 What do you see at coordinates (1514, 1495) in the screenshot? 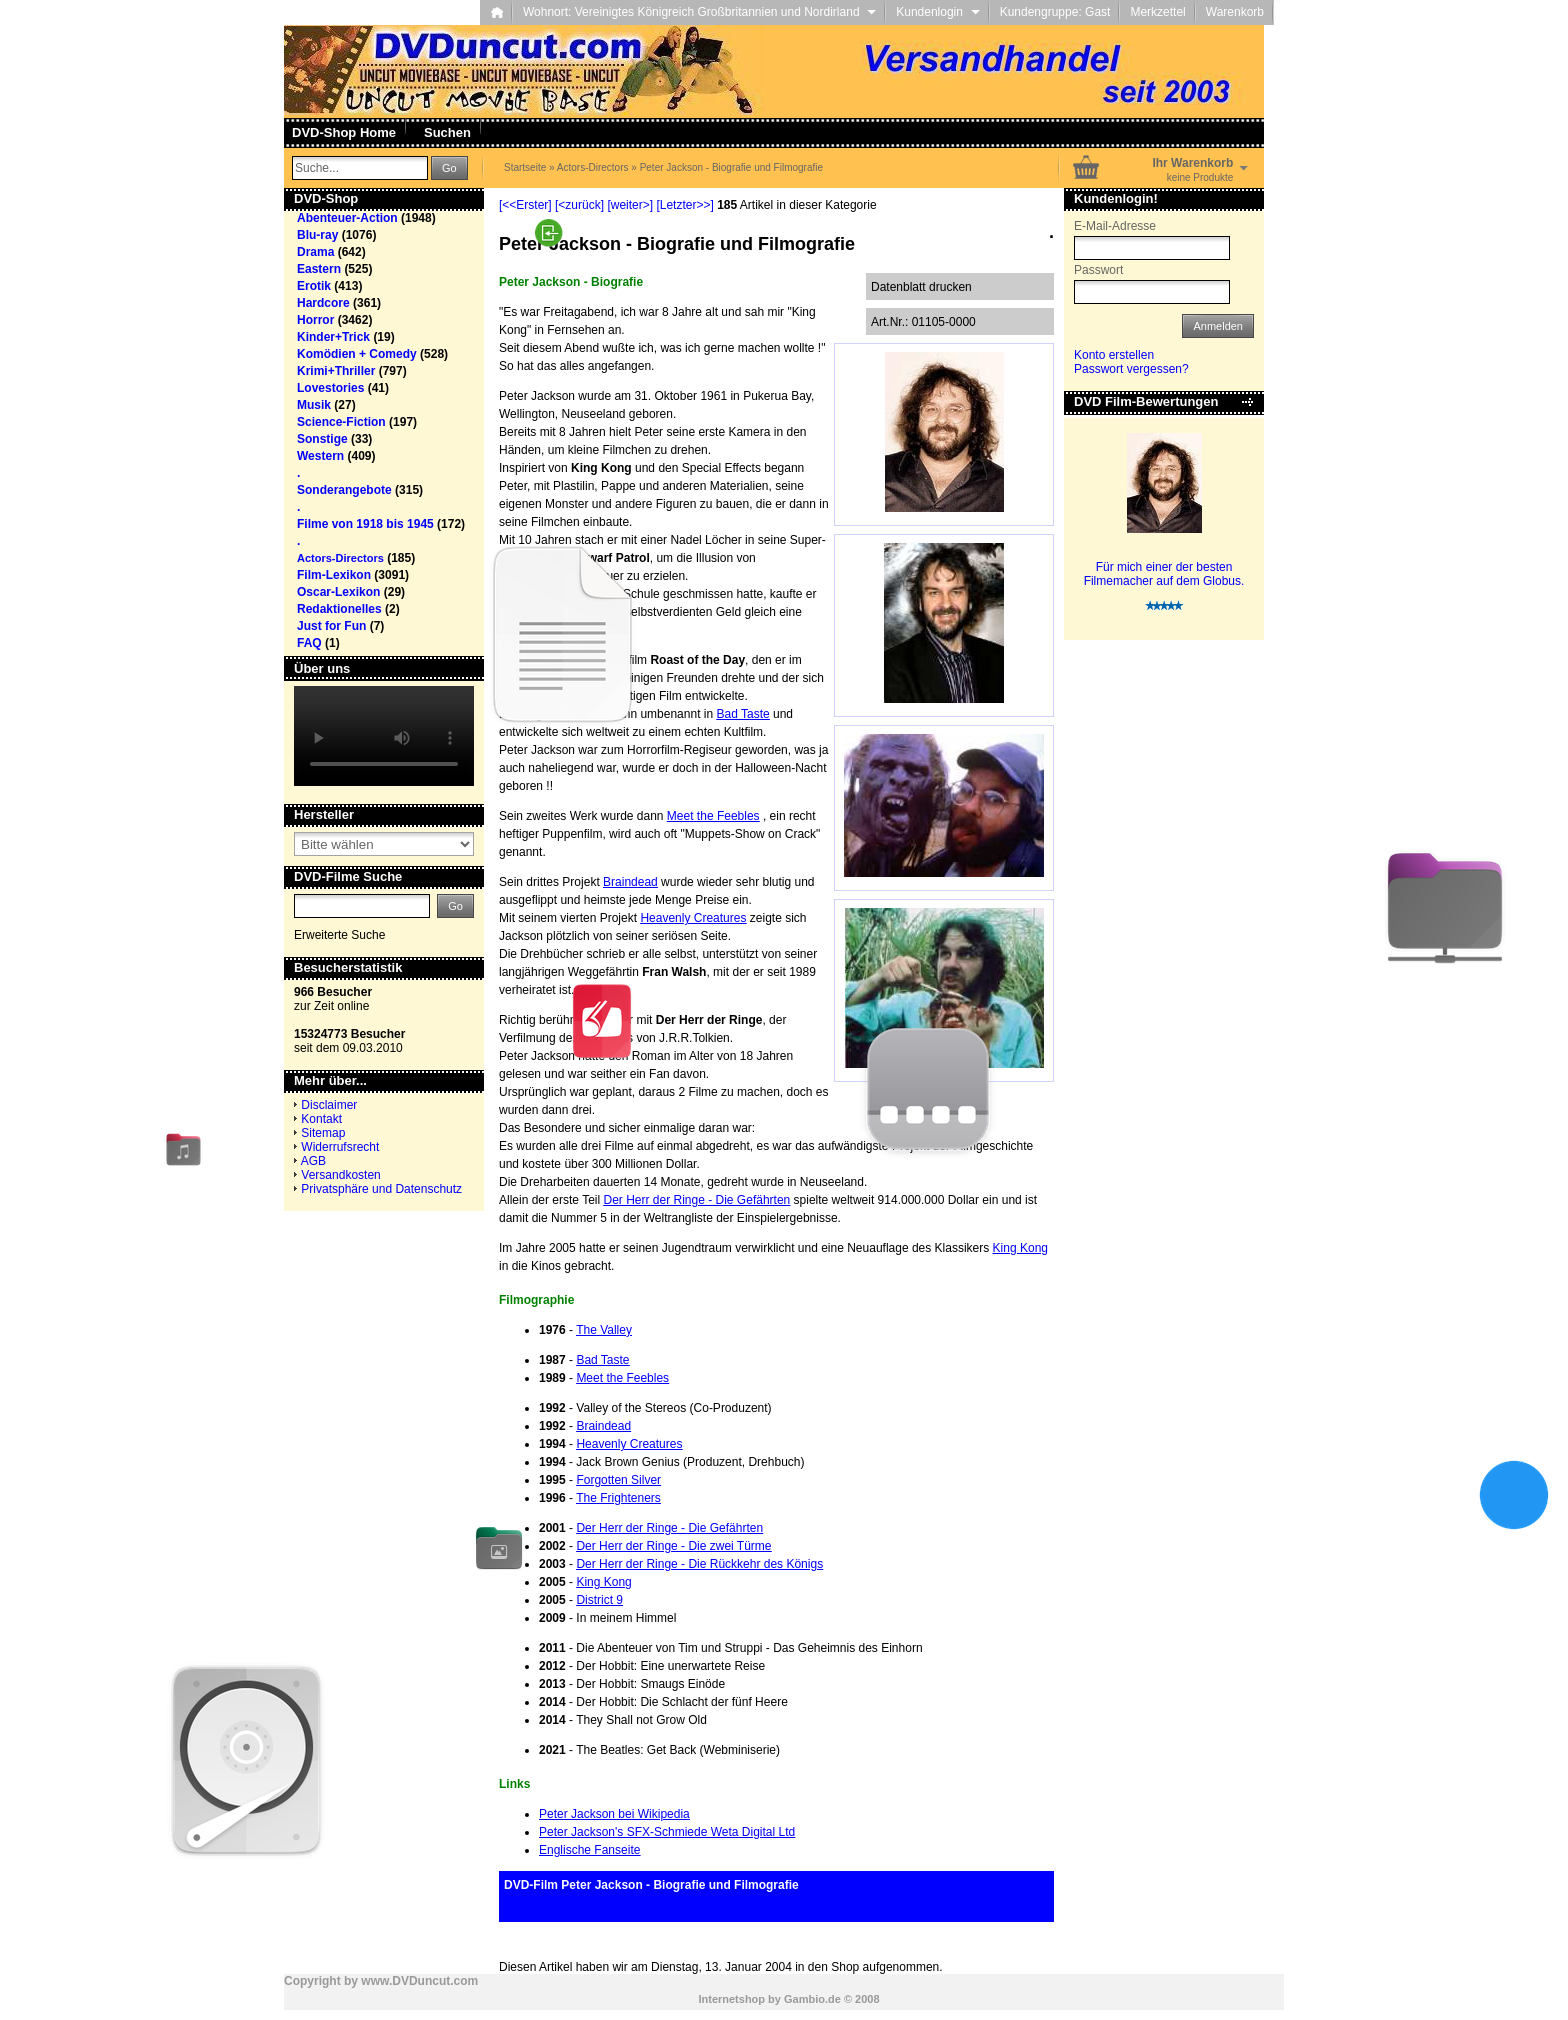
I see `indicates a new or unread item` at bounding box center [1514, 1495].